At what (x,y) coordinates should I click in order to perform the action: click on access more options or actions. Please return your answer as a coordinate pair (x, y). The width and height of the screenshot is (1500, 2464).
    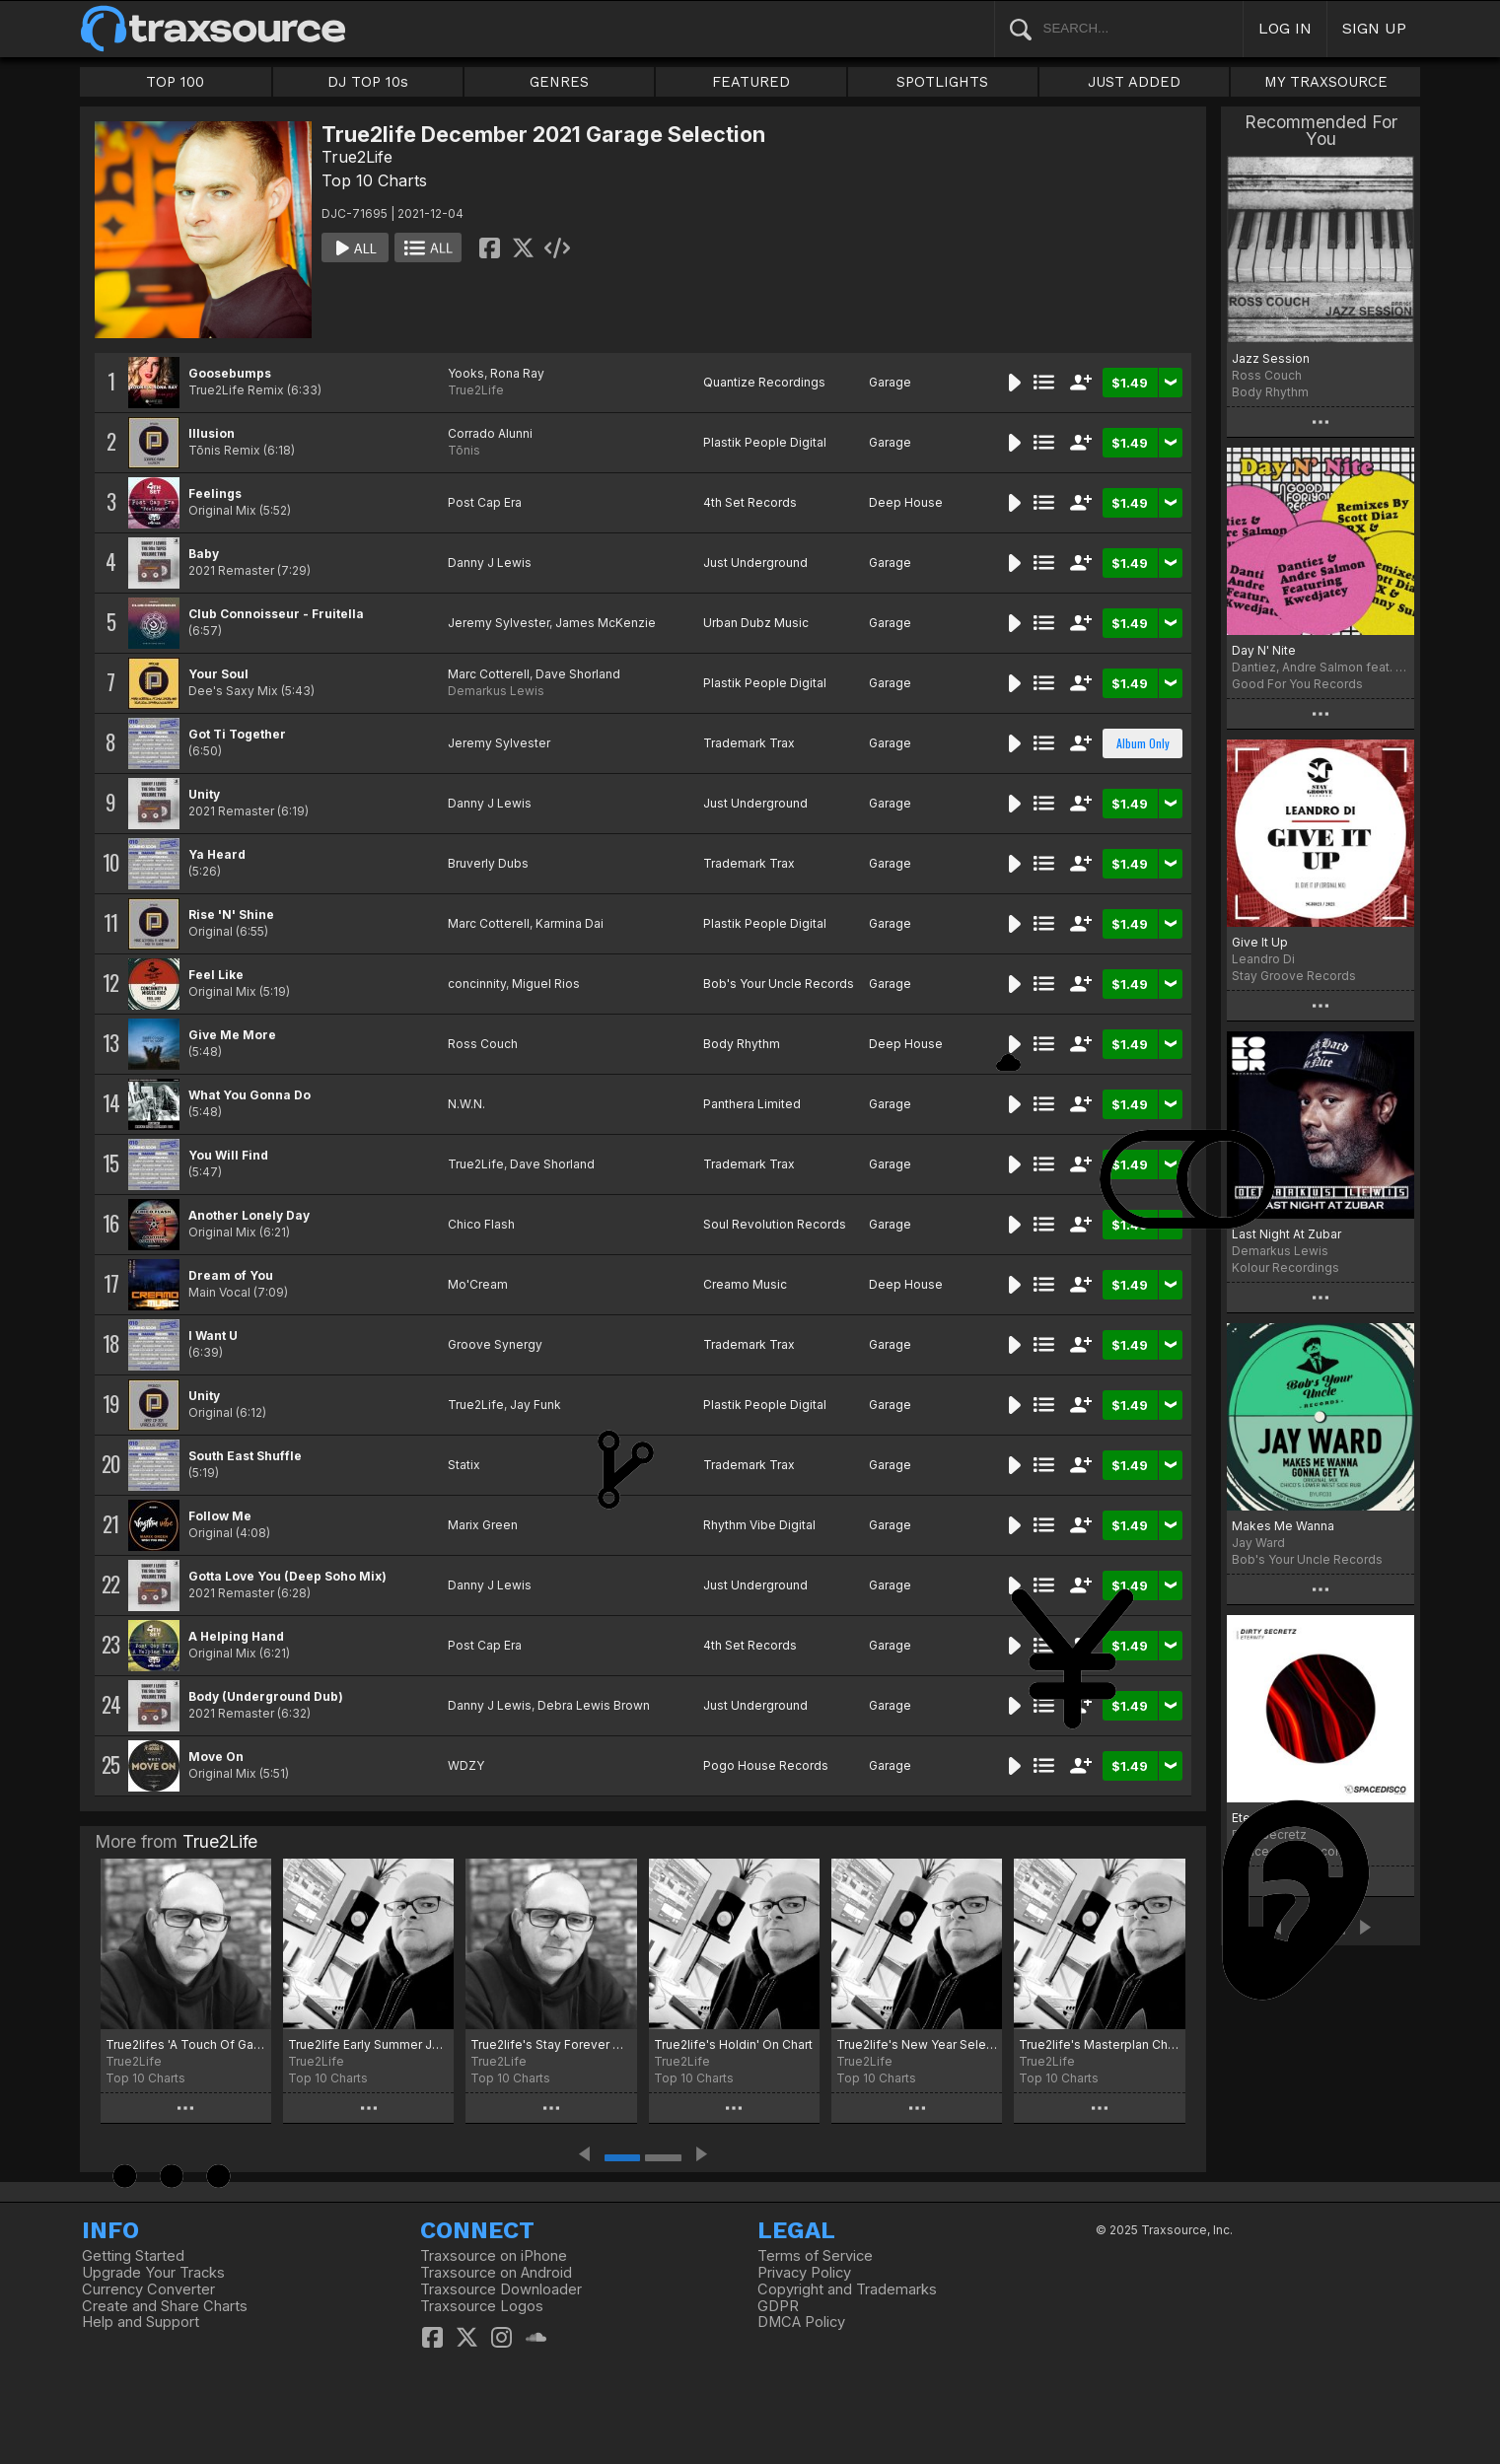
    Looking at the image, I should click on (172, 2176).